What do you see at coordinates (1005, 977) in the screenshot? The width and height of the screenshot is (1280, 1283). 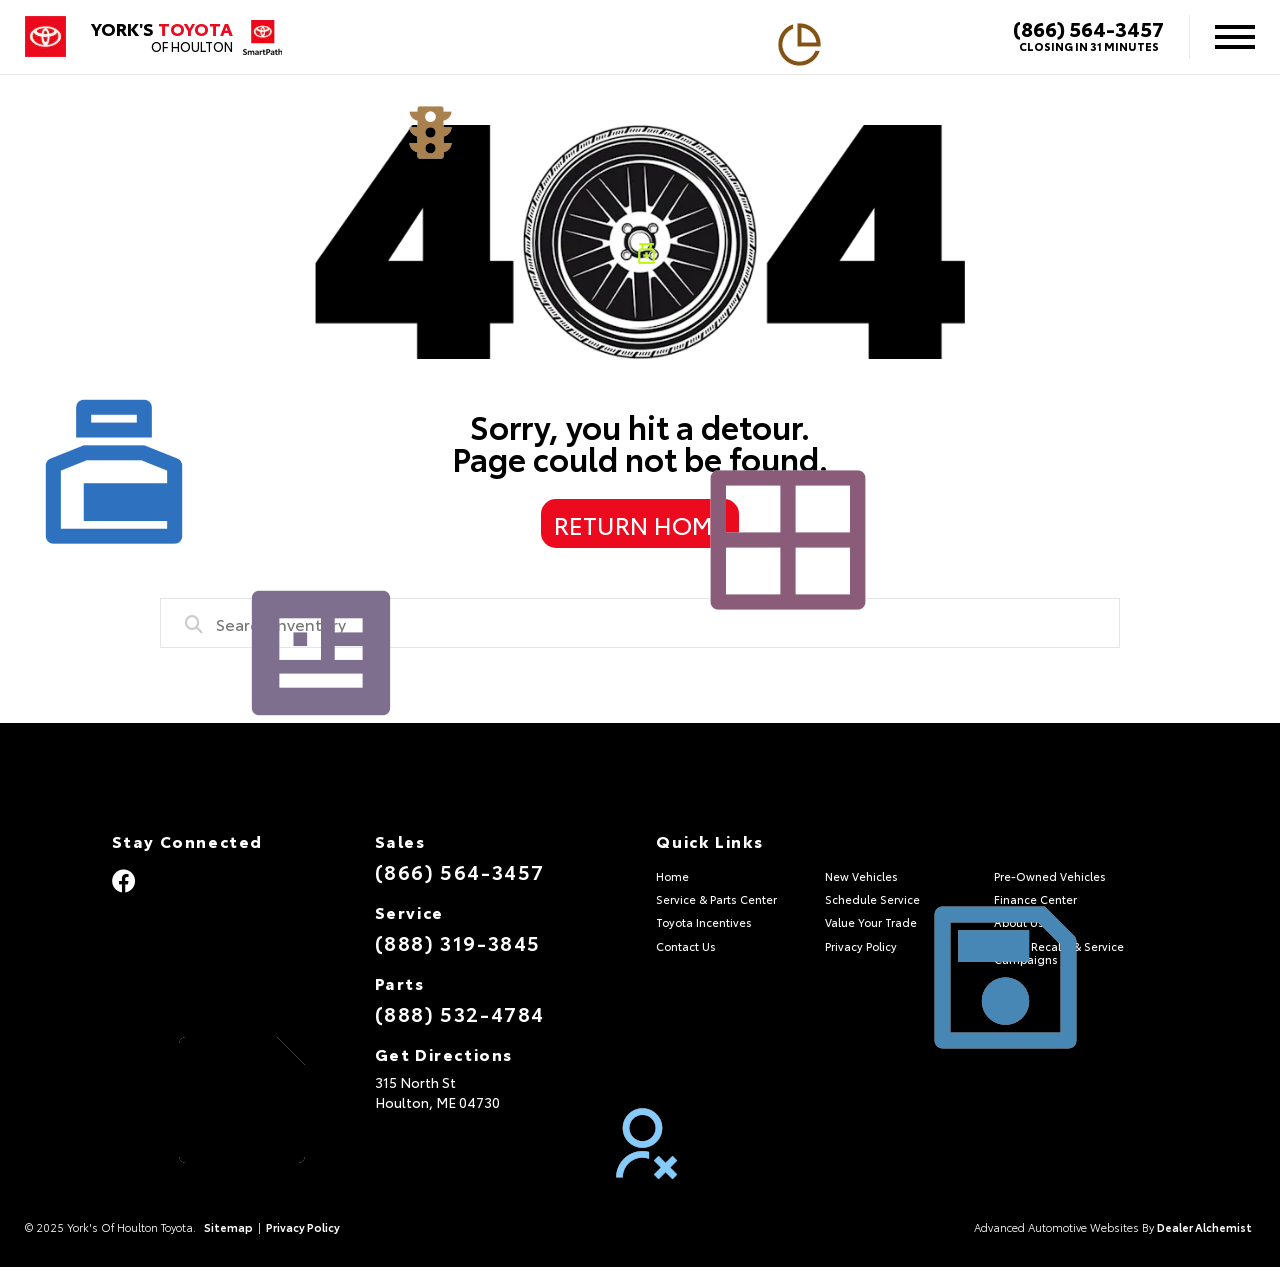 I see `save file or document` at bounding box center [1005, 977].